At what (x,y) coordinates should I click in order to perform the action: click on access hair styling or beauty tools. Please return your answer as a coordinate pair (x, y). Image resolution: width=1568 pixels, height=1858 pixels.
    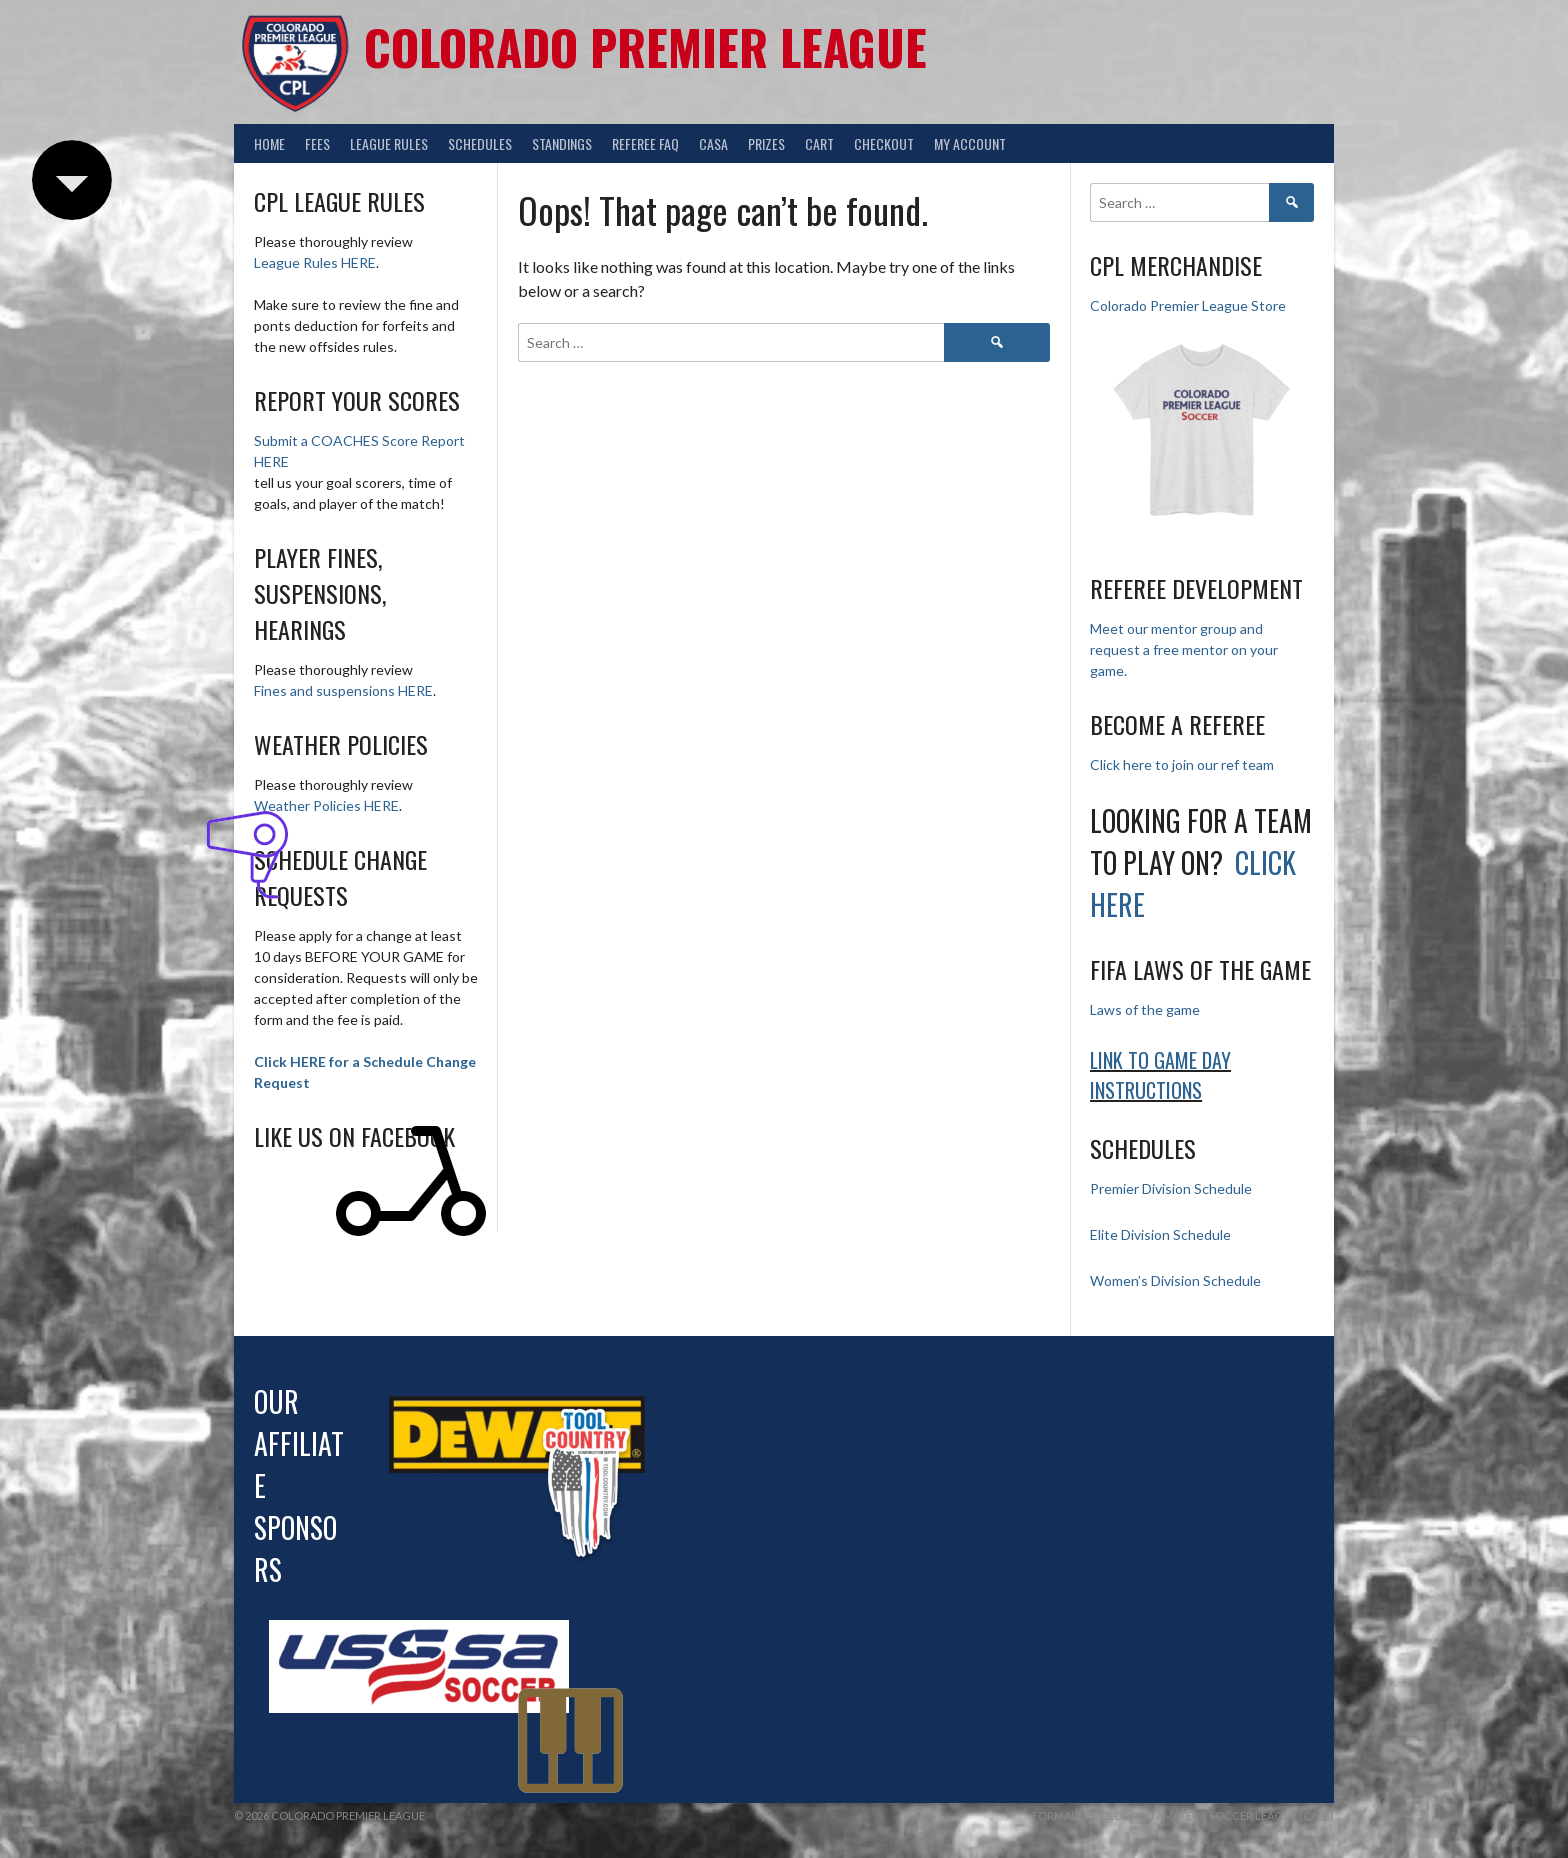
    Looking at the image, I should click on (249, 850).